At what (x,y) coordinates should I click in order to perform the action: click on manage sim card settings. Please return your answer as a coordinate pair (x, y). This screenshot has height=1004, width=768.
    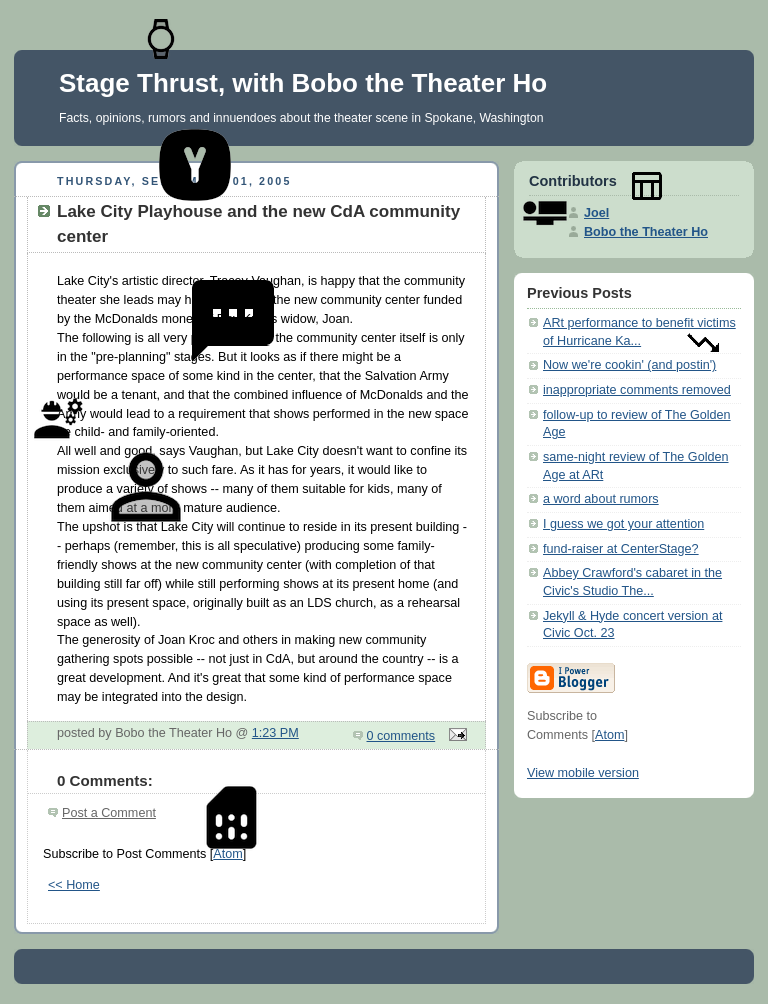
    Looking at the image, I should click on (231, 817).